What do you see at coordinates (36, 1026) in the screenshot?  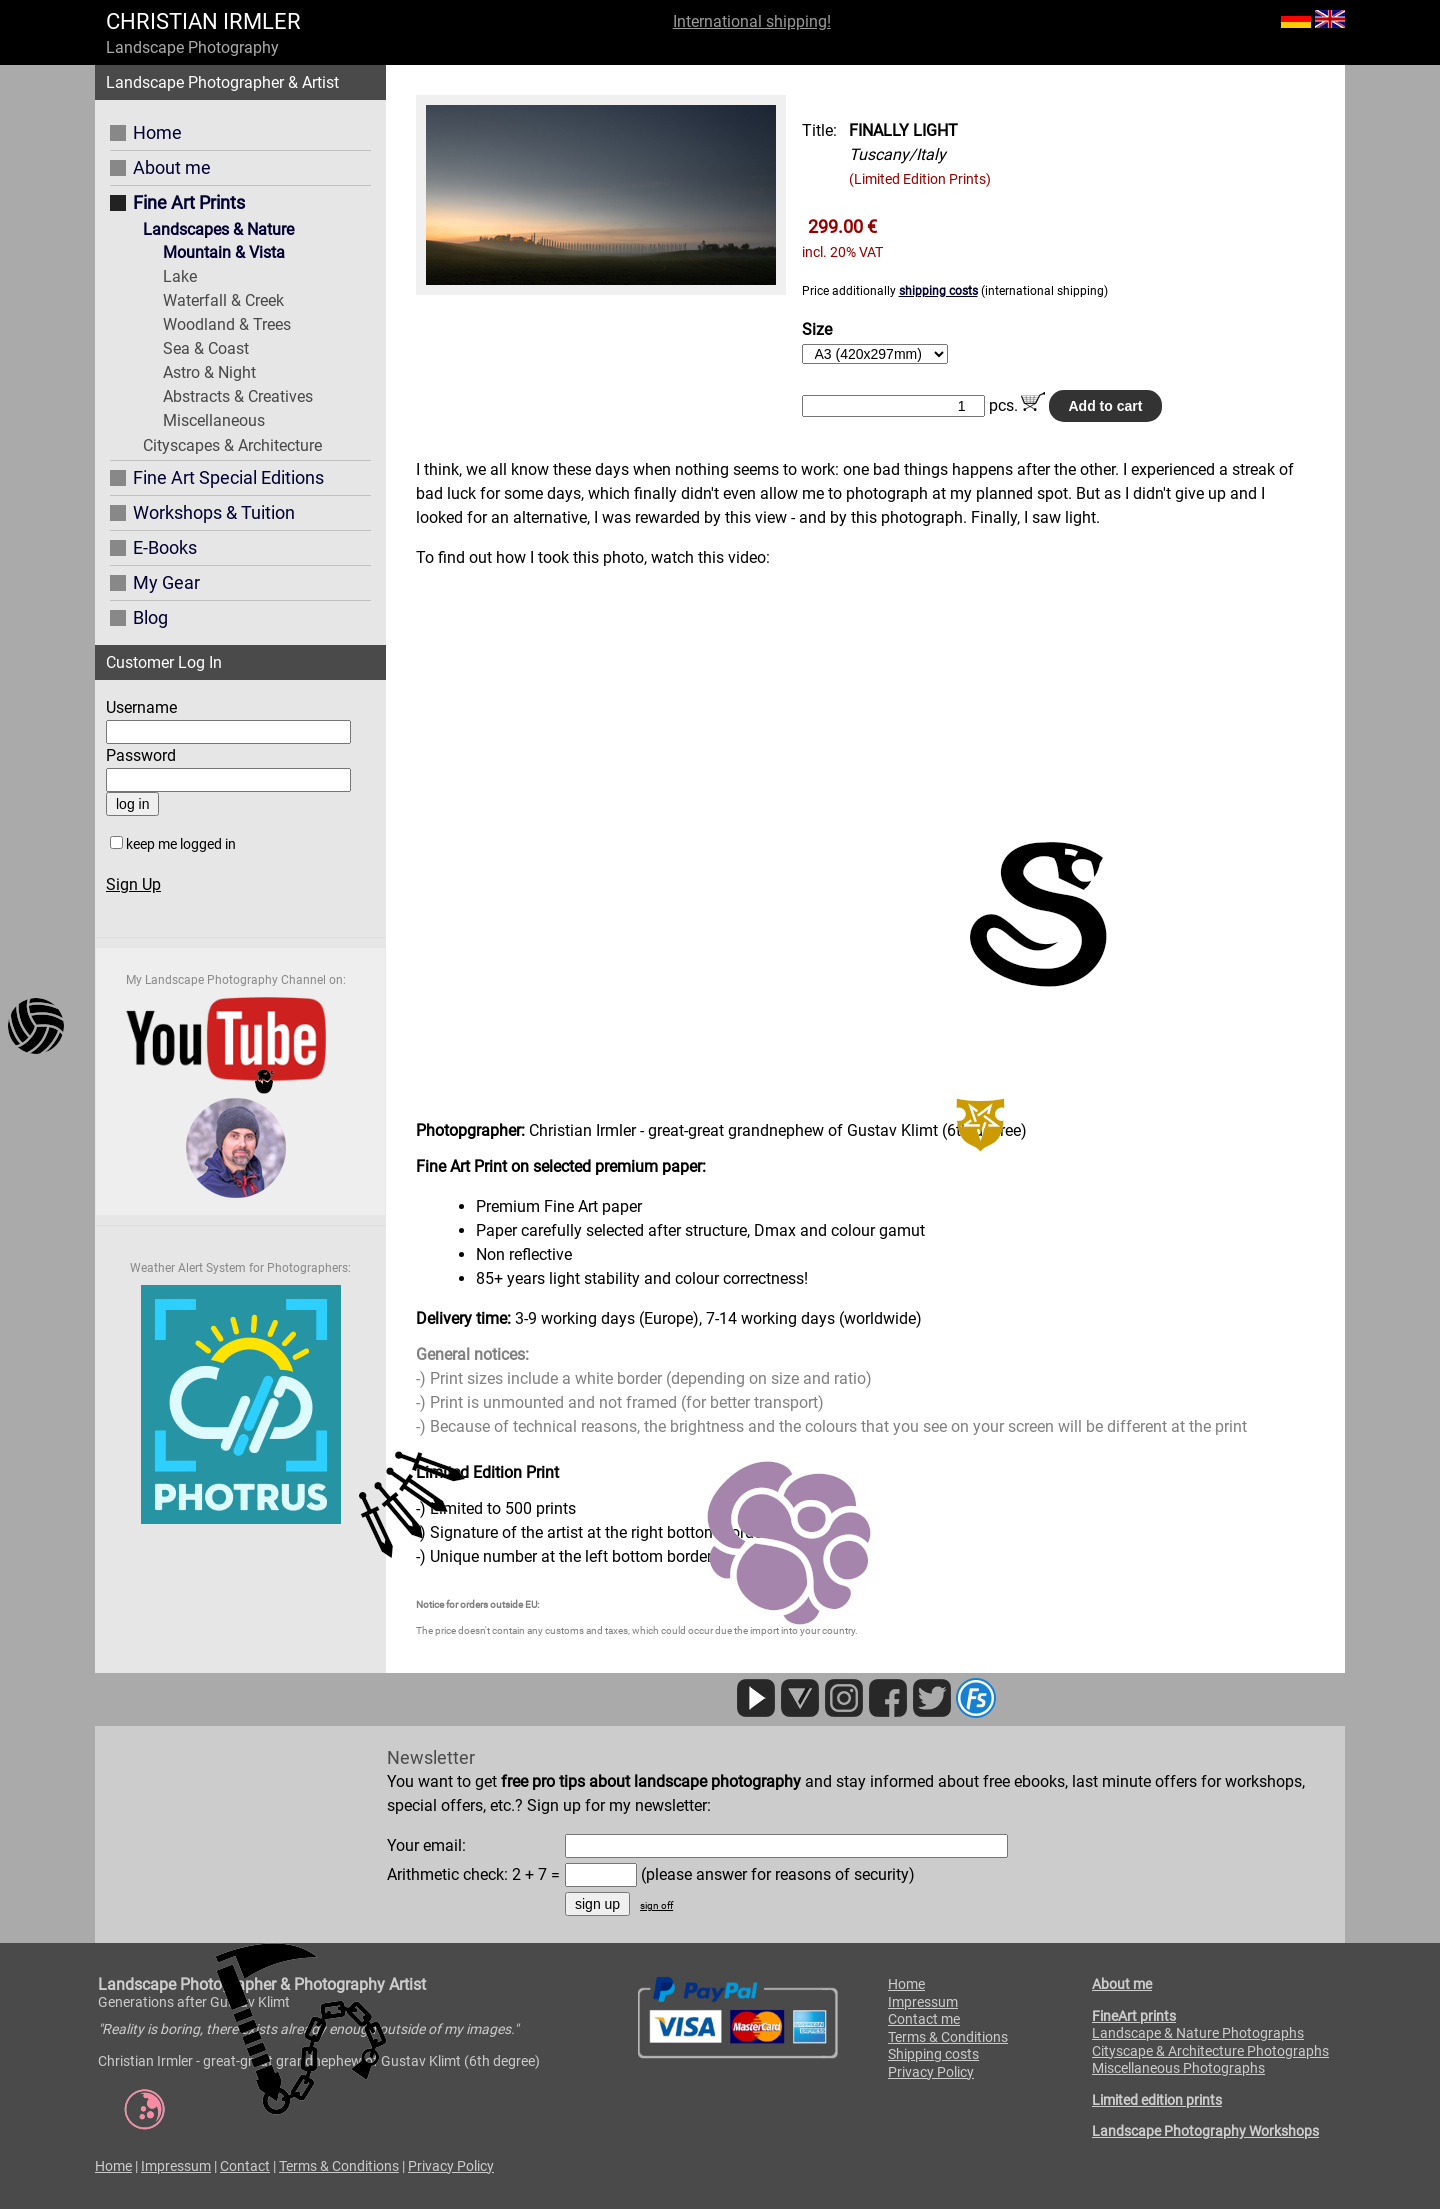 I see `access volleyball or beach sports content` at bounding box center [36, 1026].